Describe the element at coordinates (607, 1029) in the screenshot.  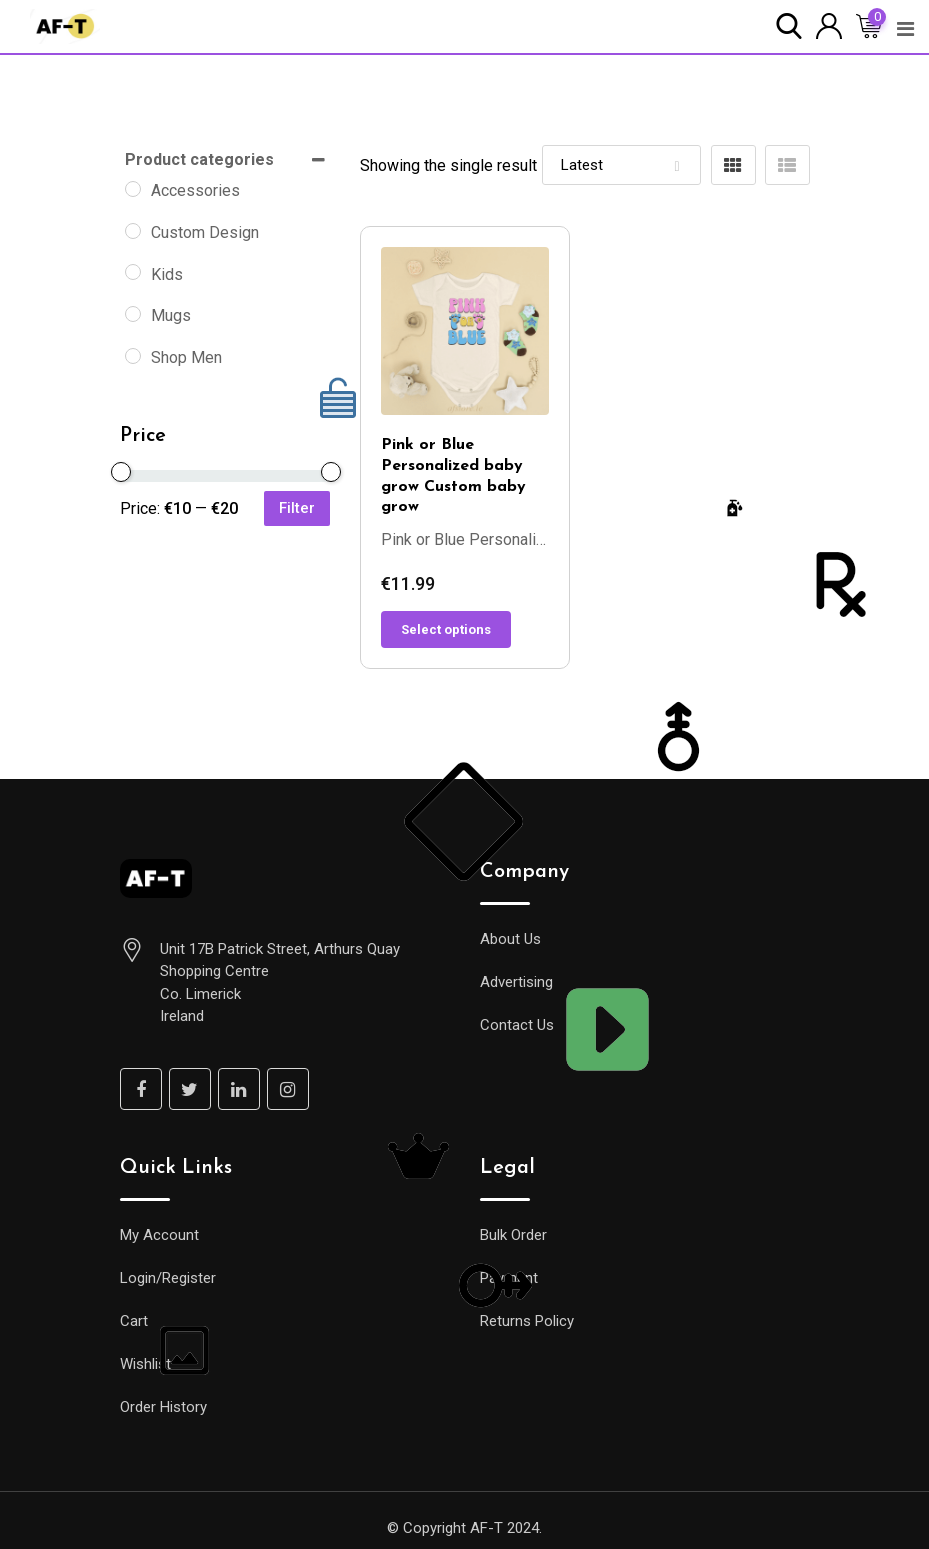
I see `play media or video content` at that location.